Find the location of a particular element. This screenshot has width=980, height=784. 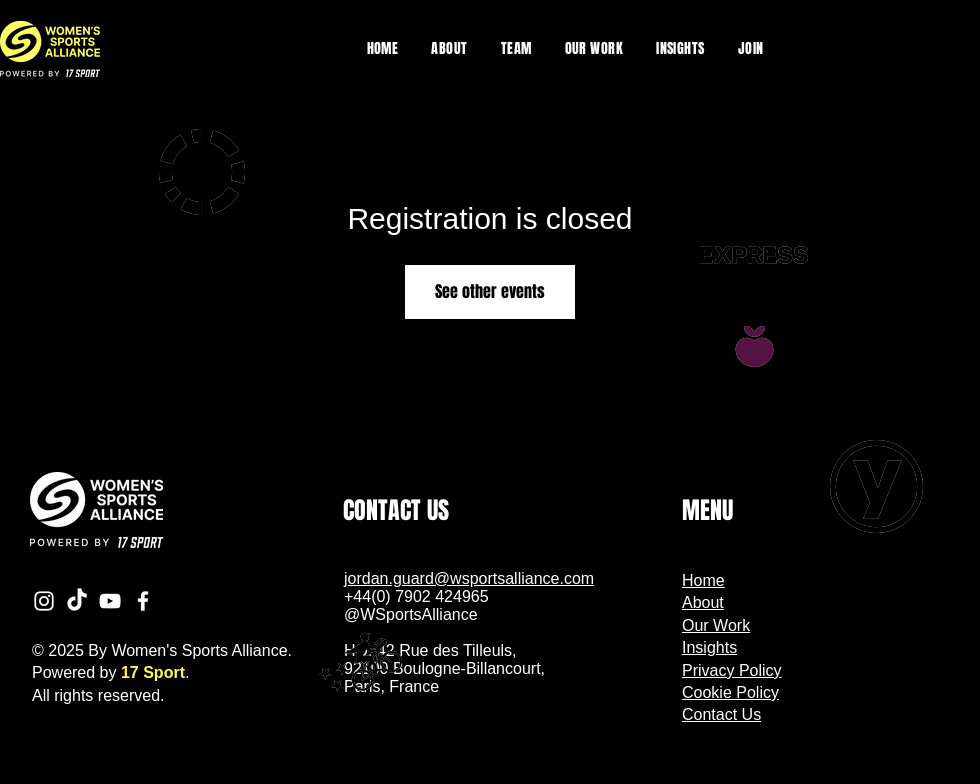

link to codacy code quality platform is located at coordinates (202, 172).